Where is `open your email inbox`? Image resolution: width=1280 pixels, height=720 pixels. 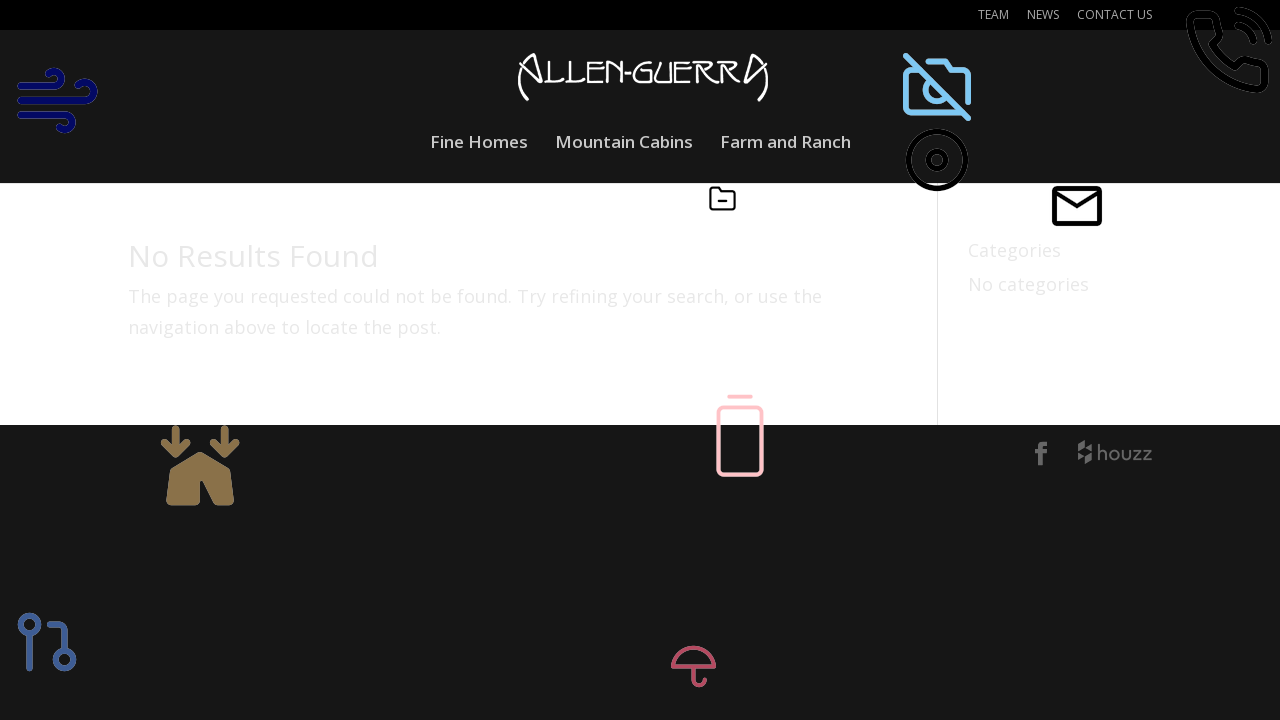
open your email inbox is located at coordinates (1077, 206).